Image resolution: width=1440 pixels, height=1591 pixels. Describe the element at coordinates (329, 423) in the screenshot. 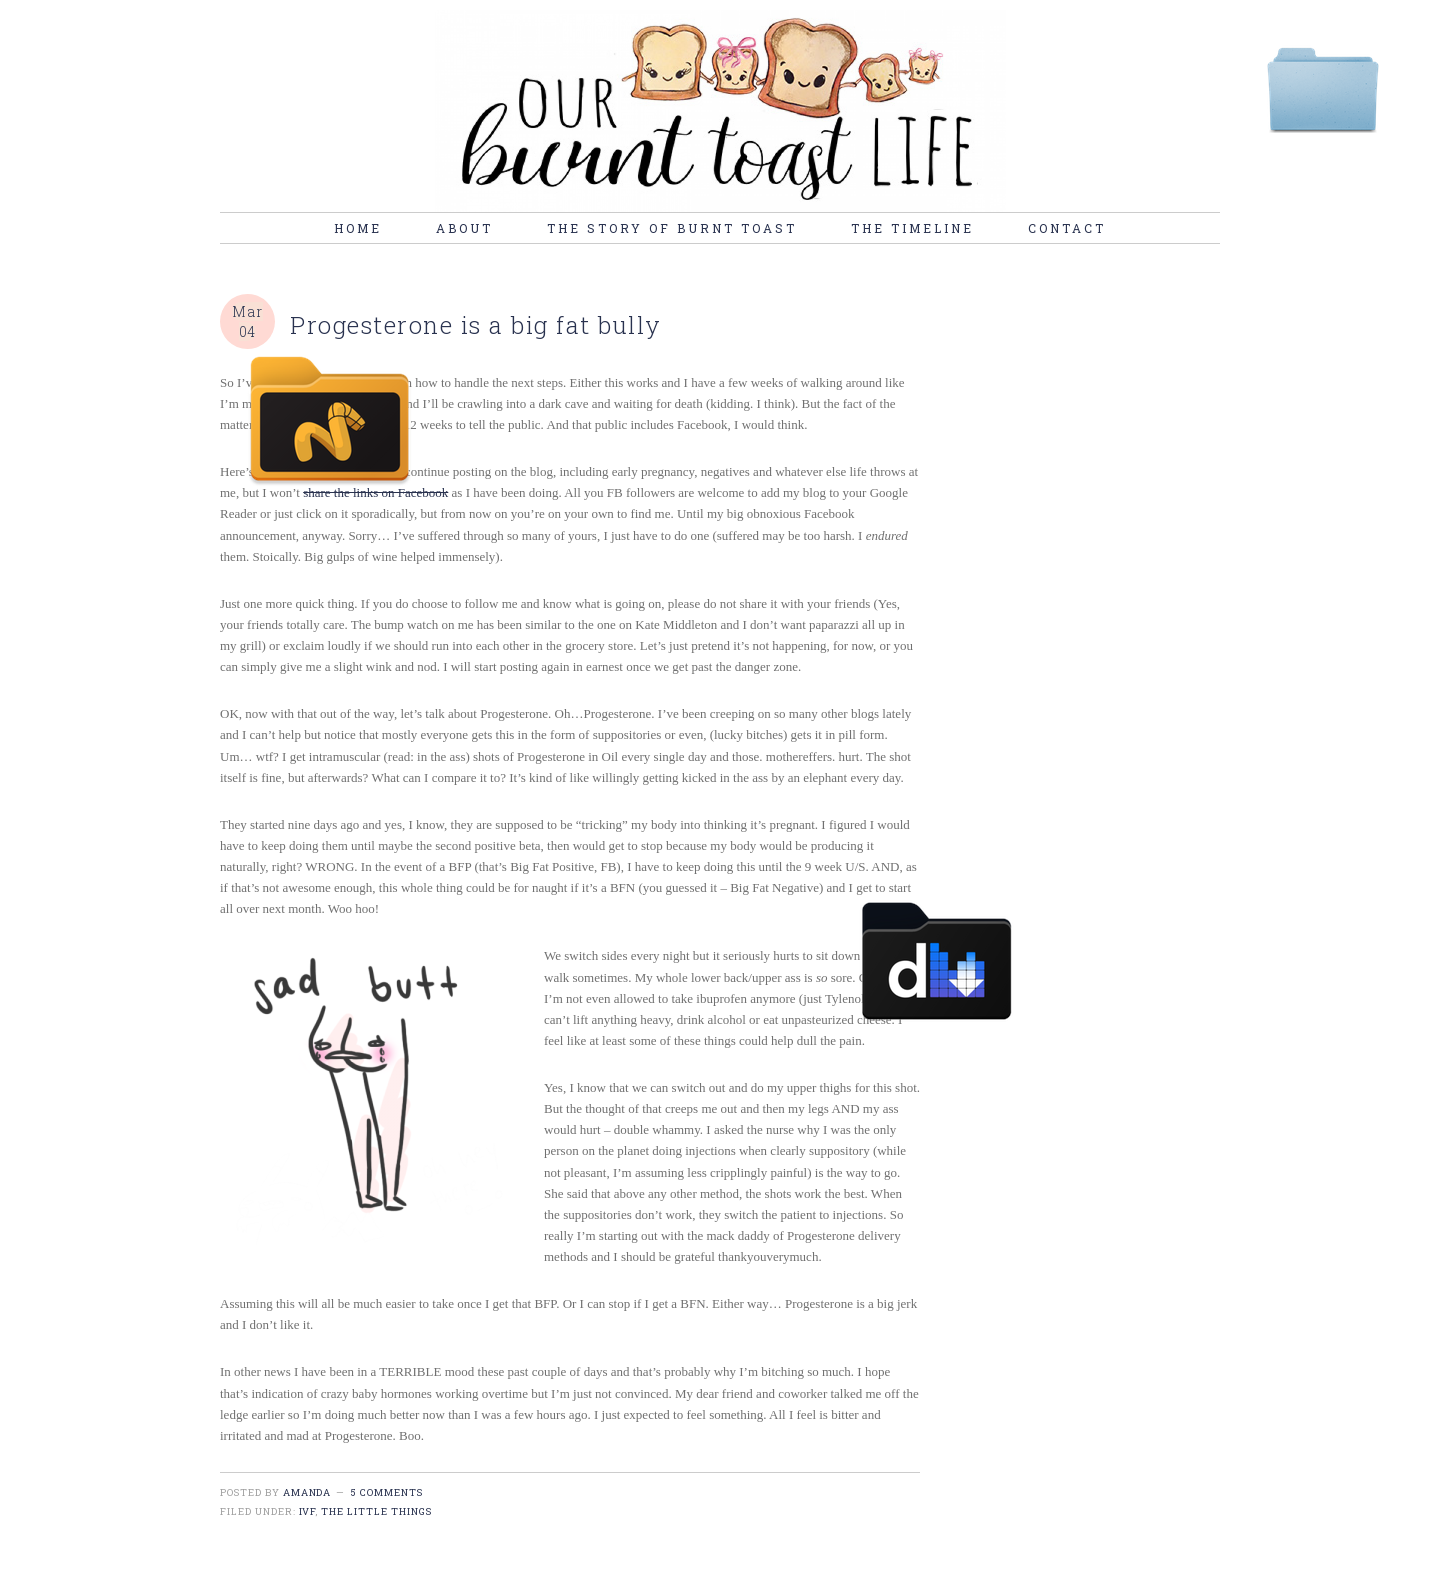

I see `open the Modo 3D modeling application folder` at that location.